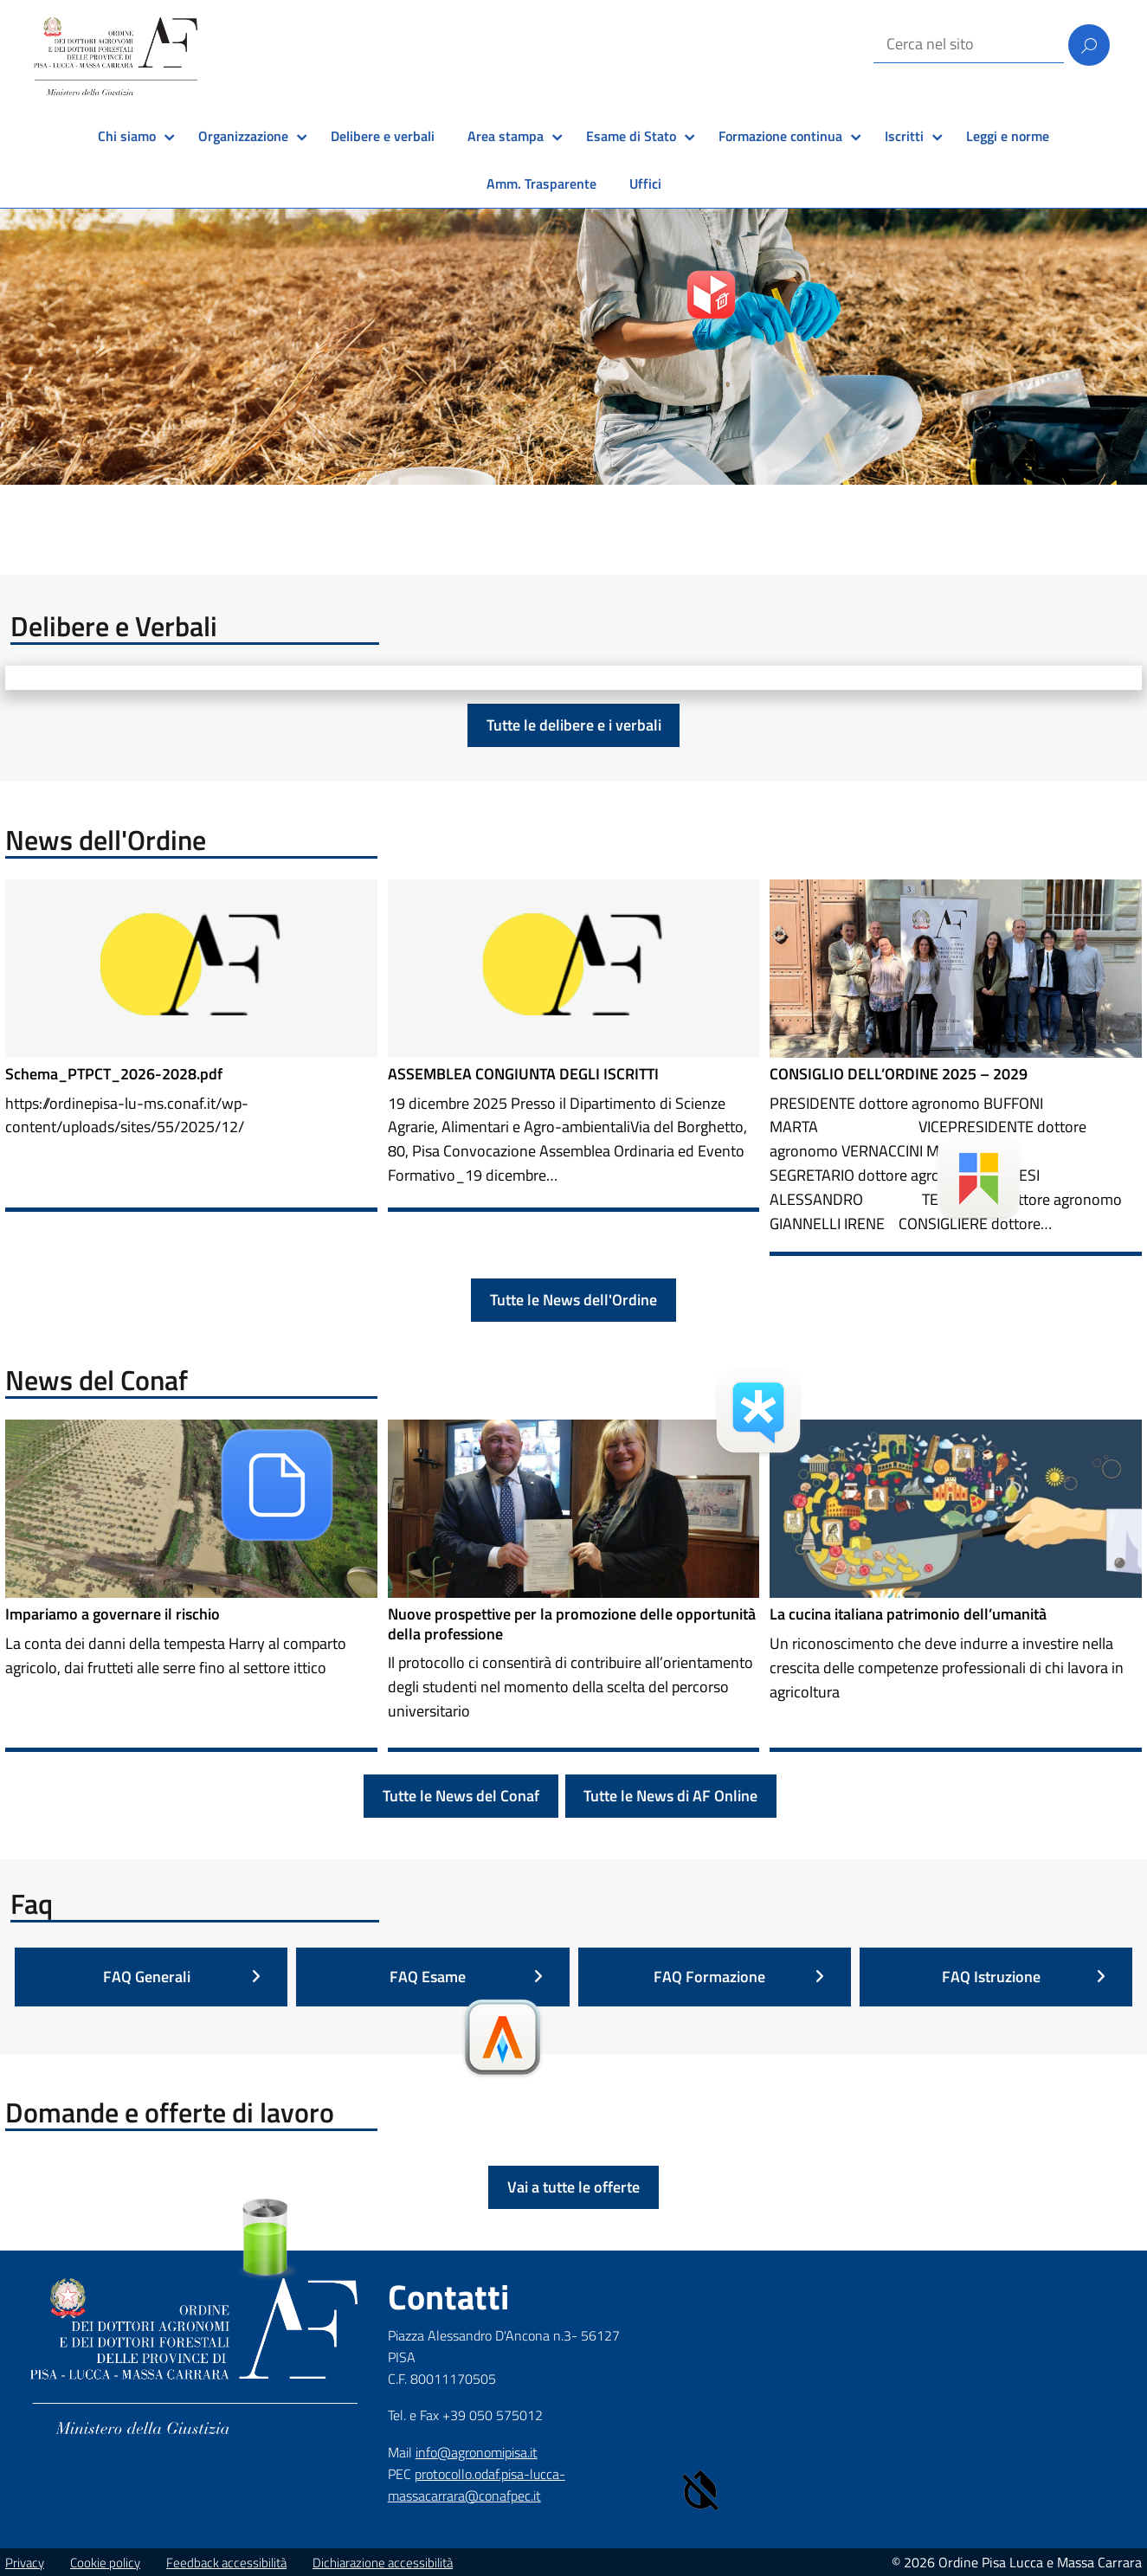 The image size is (1147, 2576). I want to click on open flatsweep app for system cleanup, so click(711, 294).